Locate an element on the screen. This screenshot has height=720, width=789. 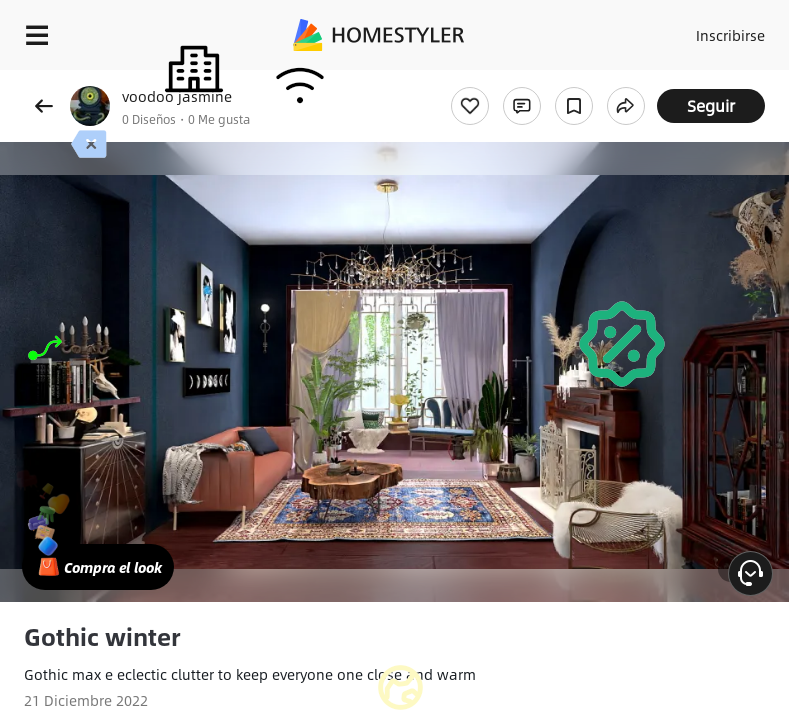
view apartment or residential listings is located at coordinates (194, 69).